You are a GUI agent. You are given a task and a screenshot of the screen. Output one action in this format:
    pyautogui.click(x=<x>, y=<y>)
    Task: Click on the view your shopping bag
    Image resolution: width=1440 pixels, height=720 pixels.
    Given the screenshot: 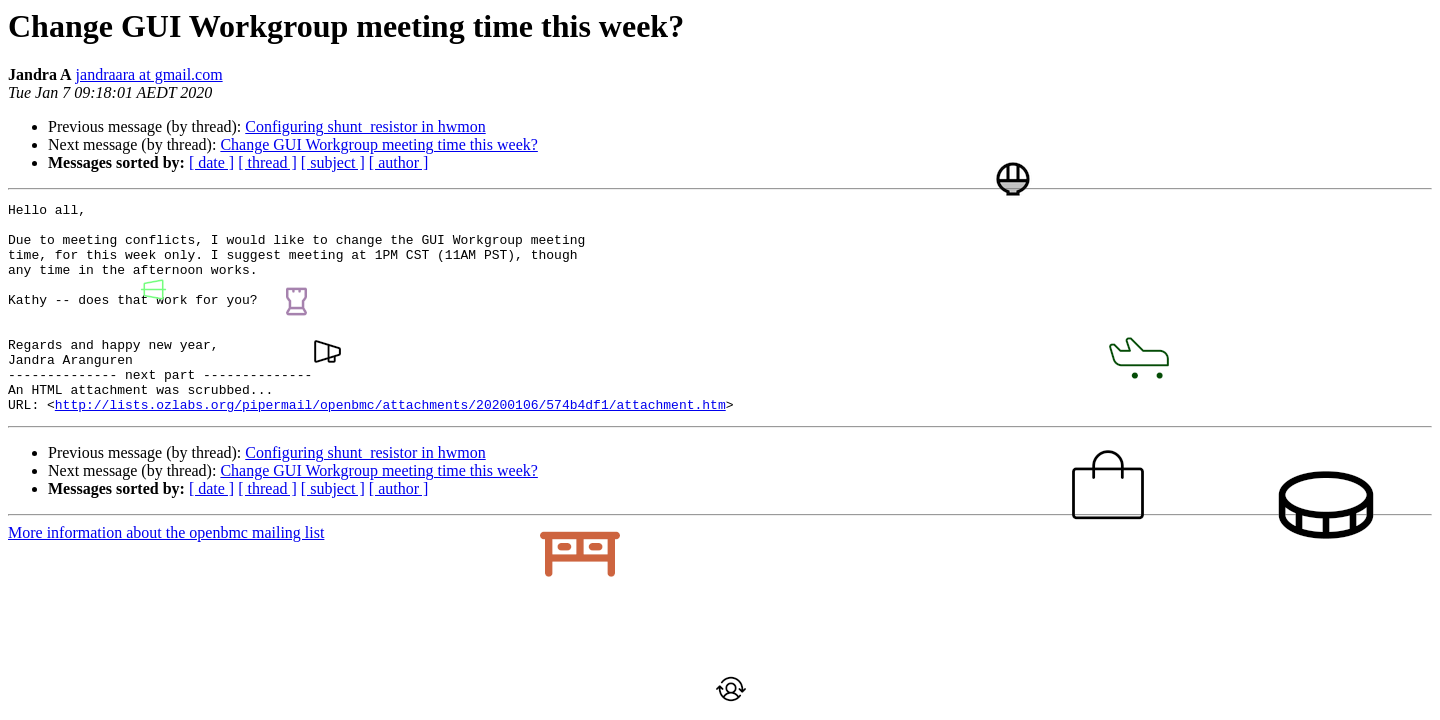 What is the action you would take?
    pyautogui.click(x=1108, y=489)
    